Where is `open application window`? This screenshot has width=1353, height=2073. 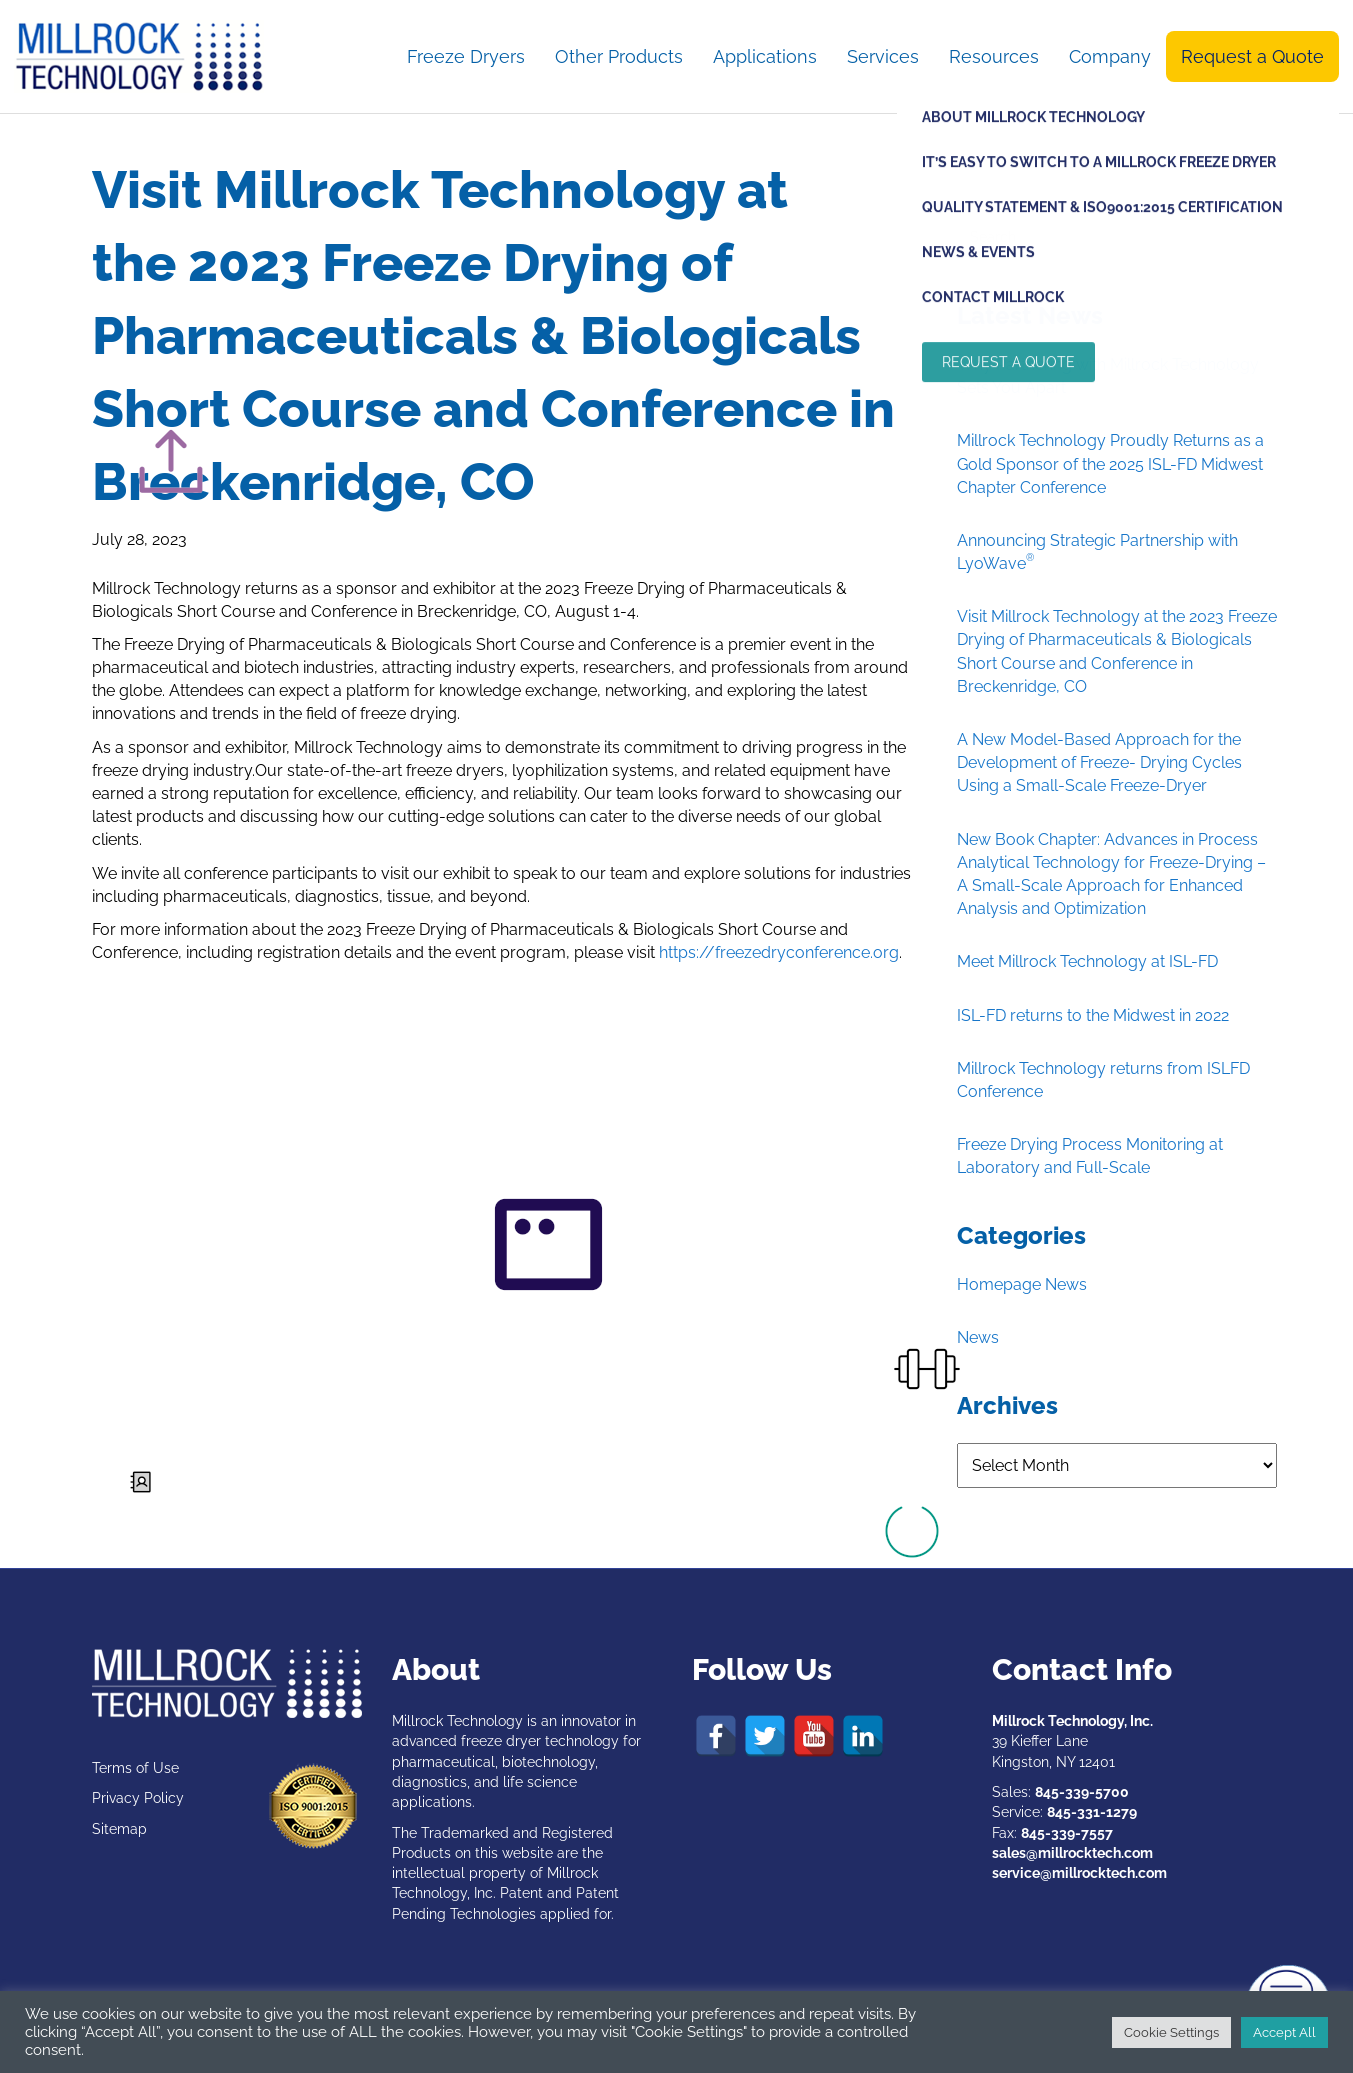
open application window is located at coordinates (548, 1244).